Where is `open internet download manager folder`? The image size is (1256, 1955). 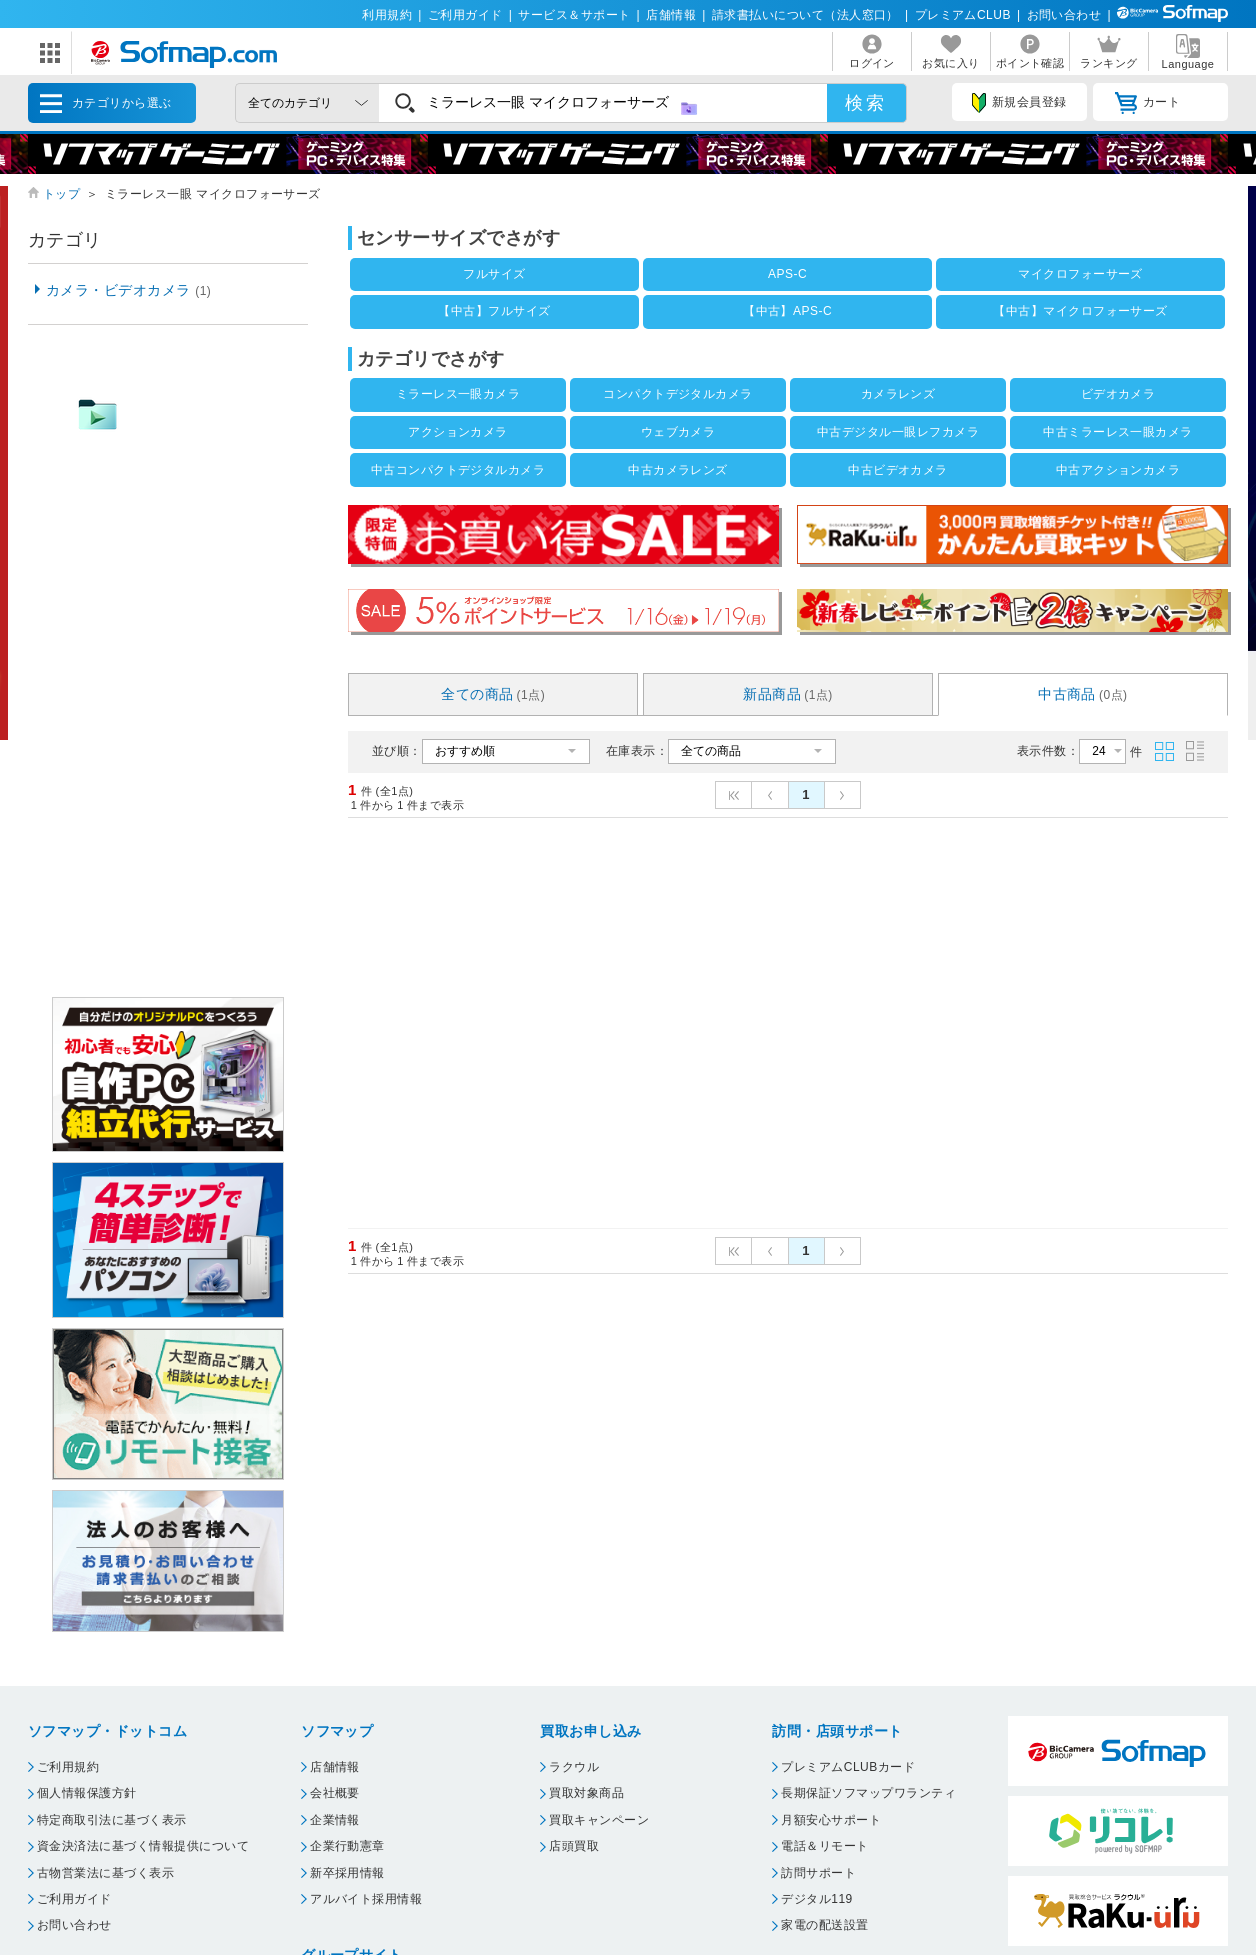 open internet download manager folder is located at coordinates (97, 415).